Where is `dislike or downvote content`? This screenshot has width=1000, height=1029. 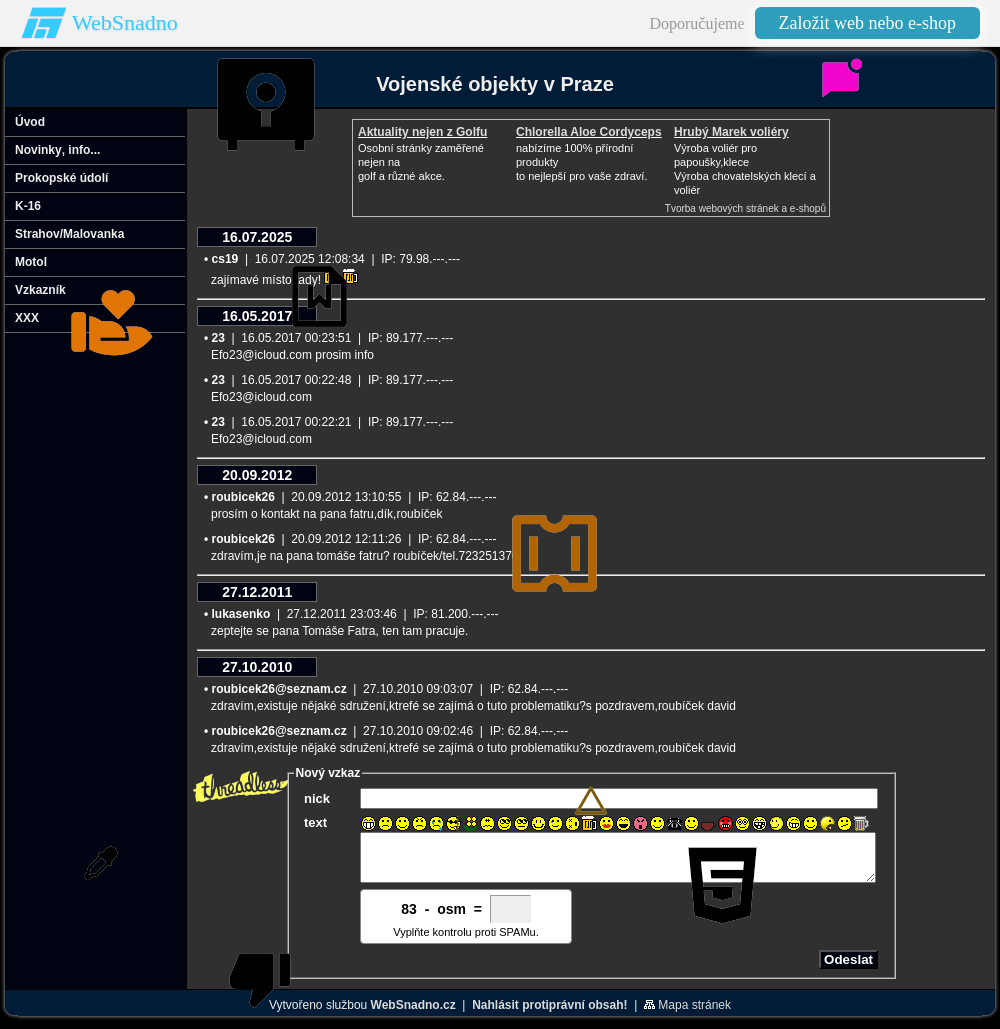 dislike or downvote content is located at coordinates (260, 978).